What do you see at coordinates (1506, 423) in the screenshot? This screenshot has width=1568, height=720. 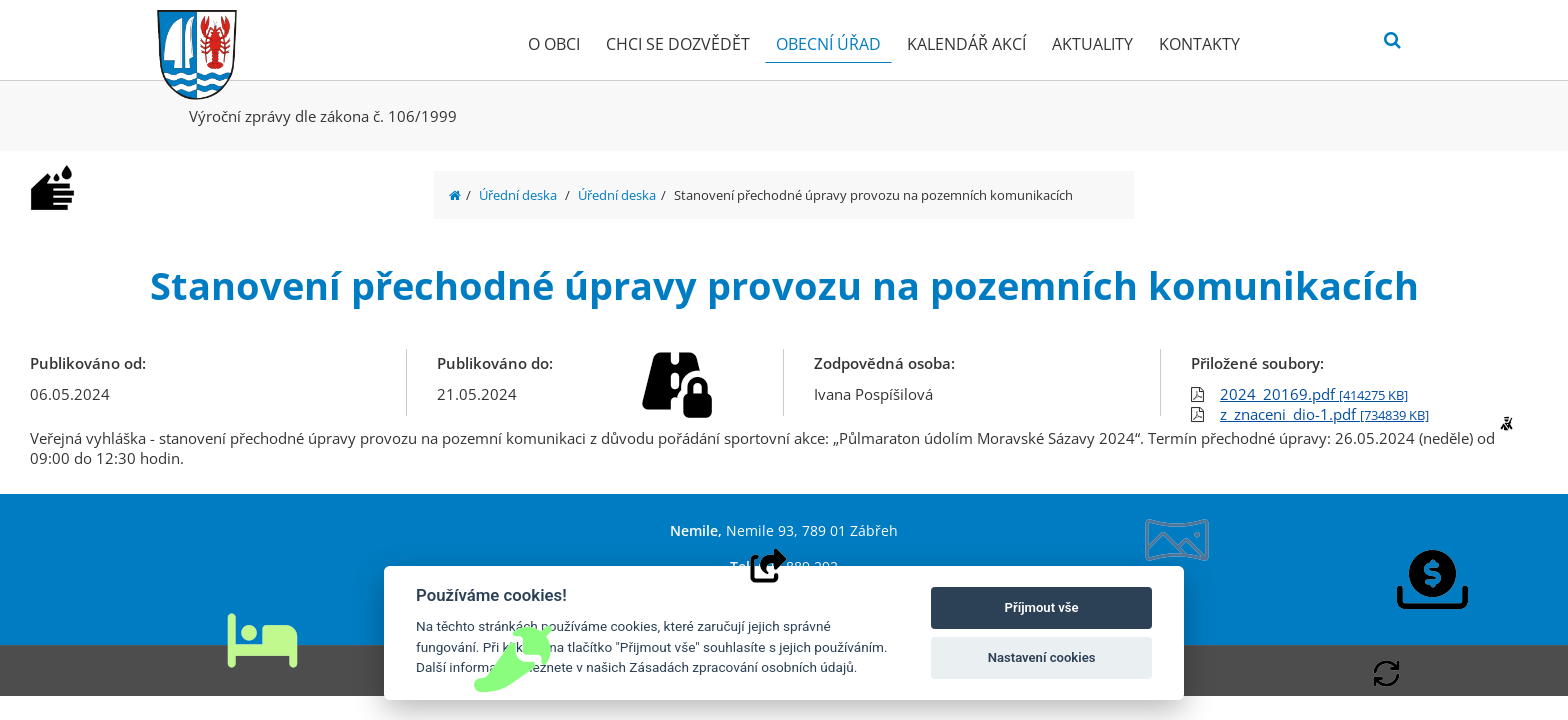 I see `indicates military or armed forces personnel` at bounding box center [1506, 423].